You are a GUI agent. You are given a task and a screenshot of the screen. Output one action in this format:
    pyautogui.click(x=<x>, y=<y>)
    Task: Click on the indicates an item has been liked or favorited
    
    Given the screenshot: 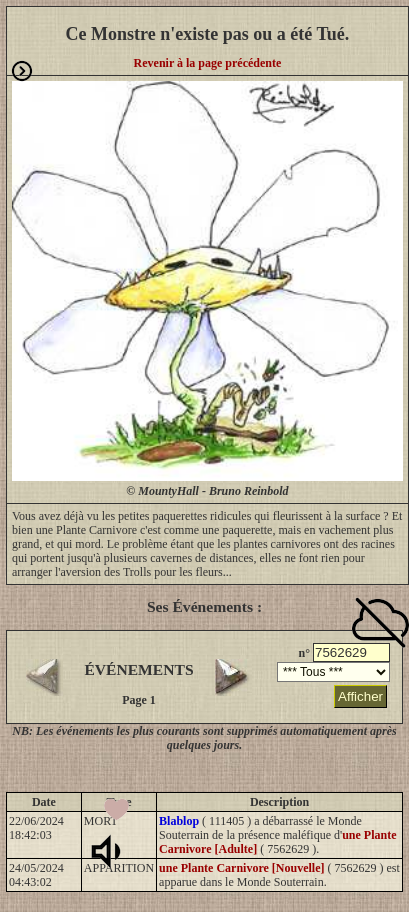 What is the action you would take?
    pyautogui.click(x=116, y=809)
    